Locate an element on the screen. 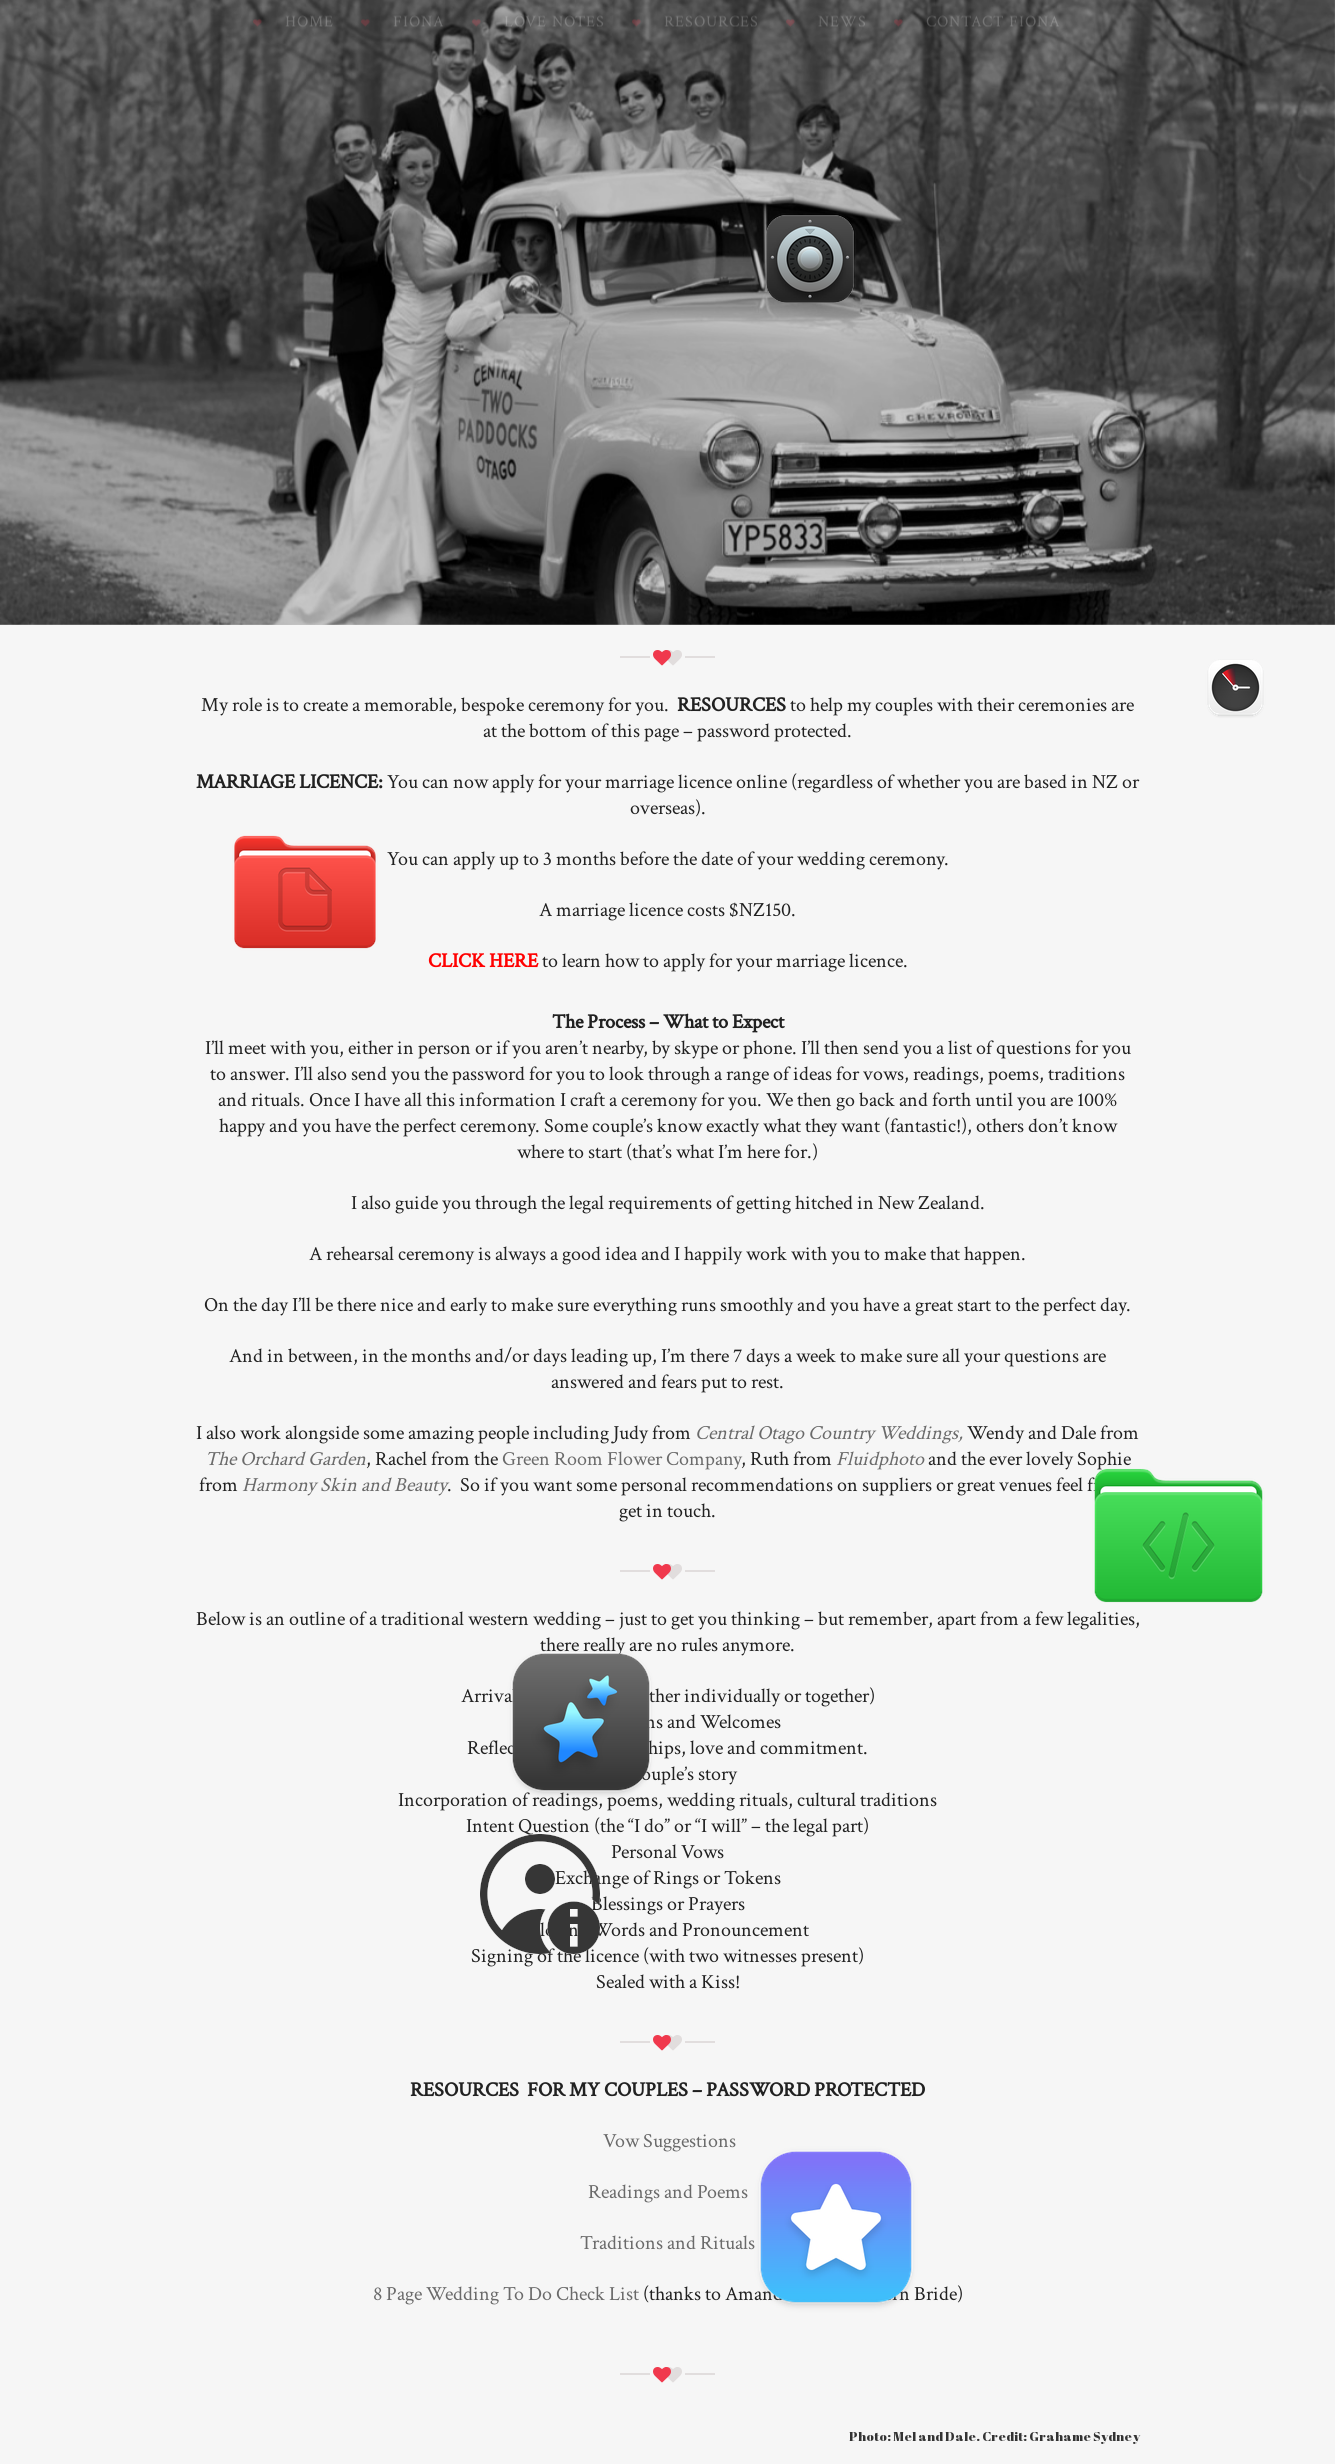 Image resolution: width=1335 pixels, height=2464 pixels. open your code projects folder is located at coordinates (1178, 1535).